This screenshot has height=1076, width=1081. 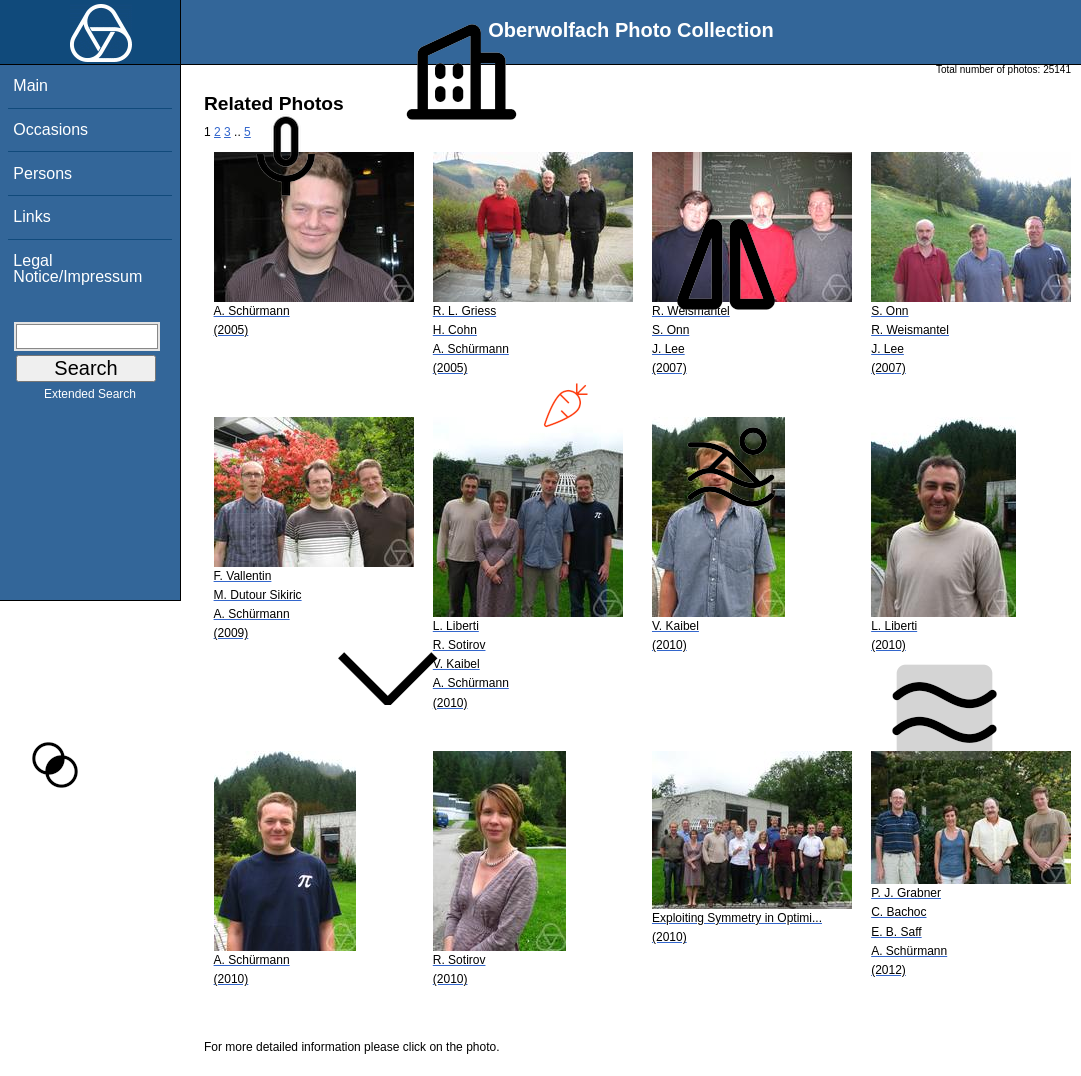 I want to click on browse vegetable or produce category, so click(x=565, y=406).